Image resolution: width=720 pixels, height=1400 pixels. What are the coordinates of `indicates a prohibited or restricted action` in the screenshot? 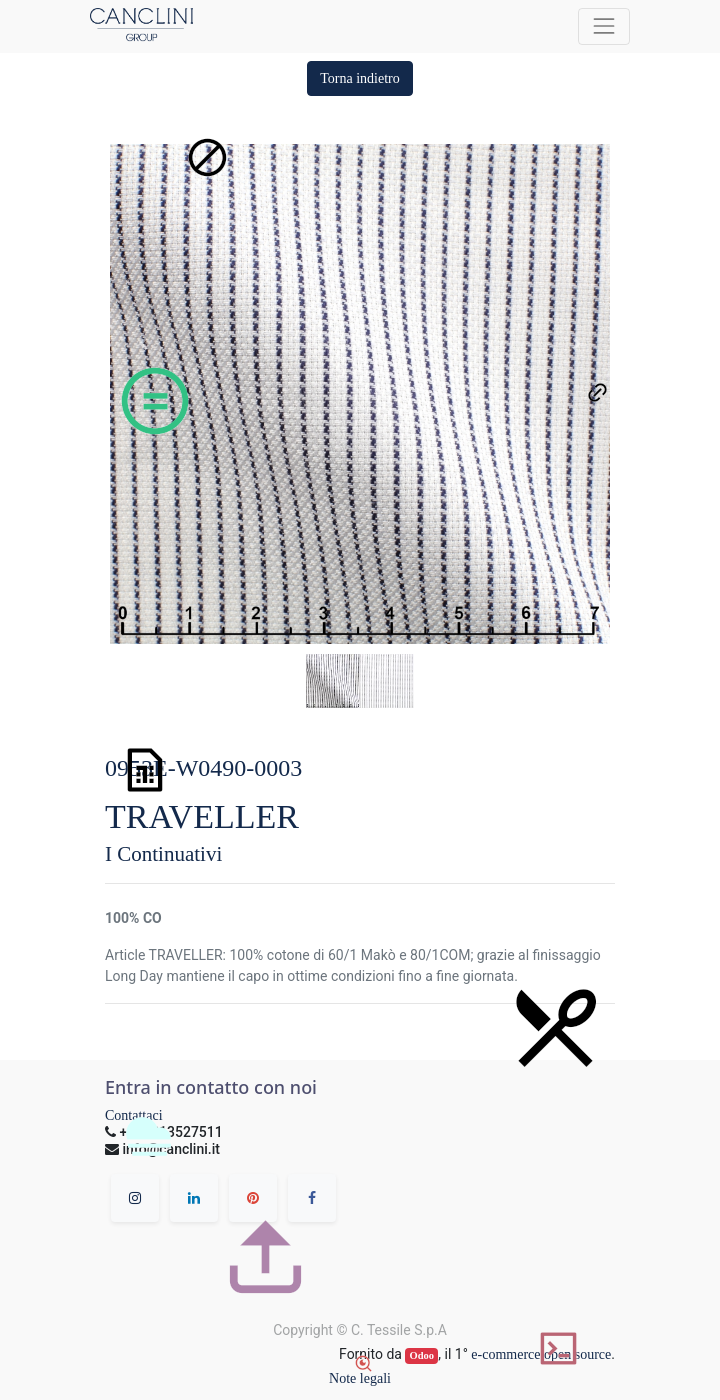 It's located at (207, 157).